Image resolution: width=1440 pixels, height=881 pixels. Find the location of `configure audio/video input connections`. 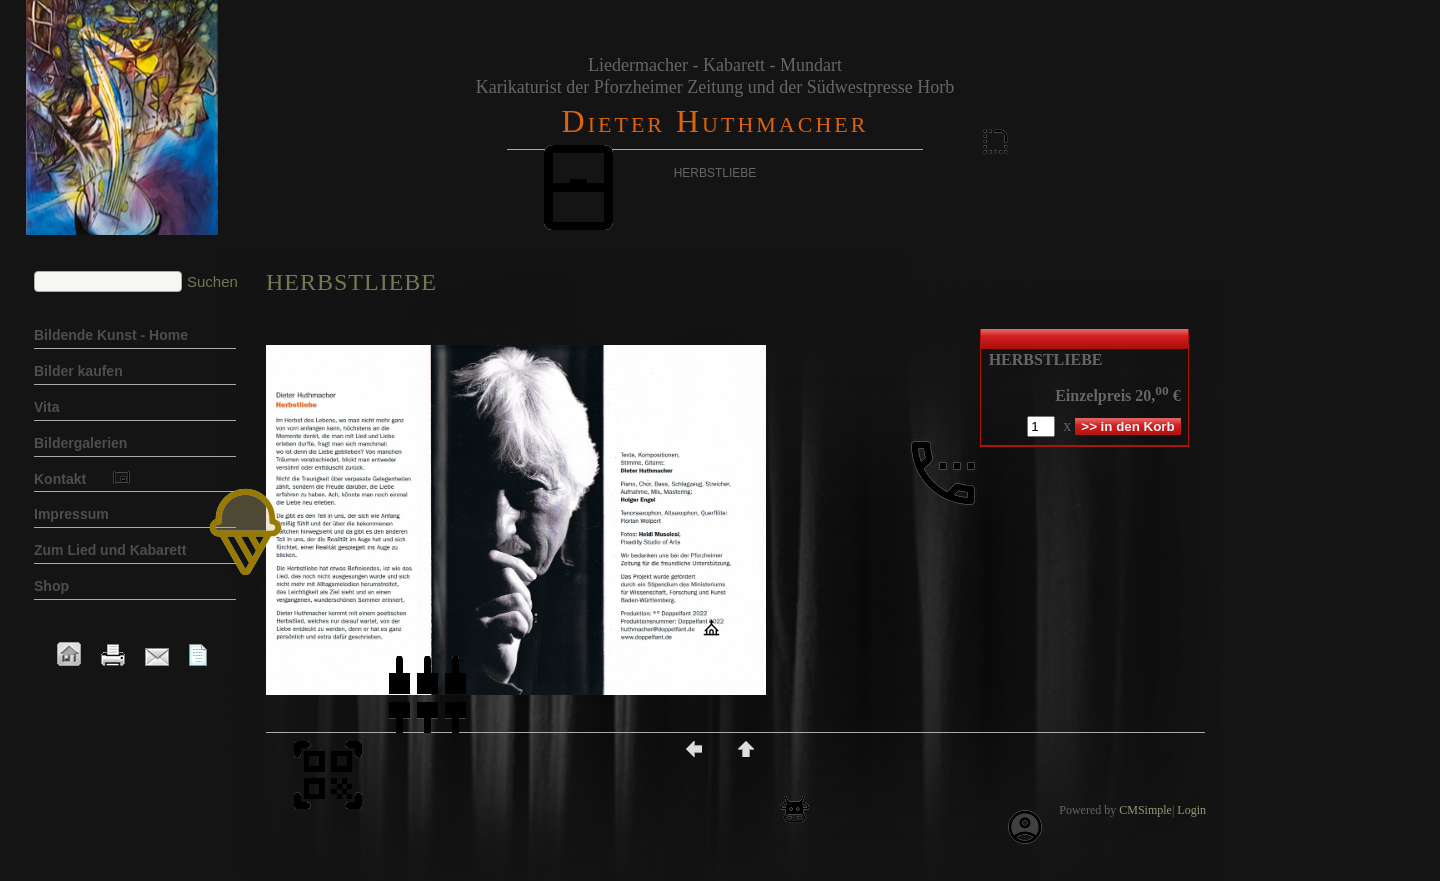

configure audio/video input connections is located at coordinates (427, 694).